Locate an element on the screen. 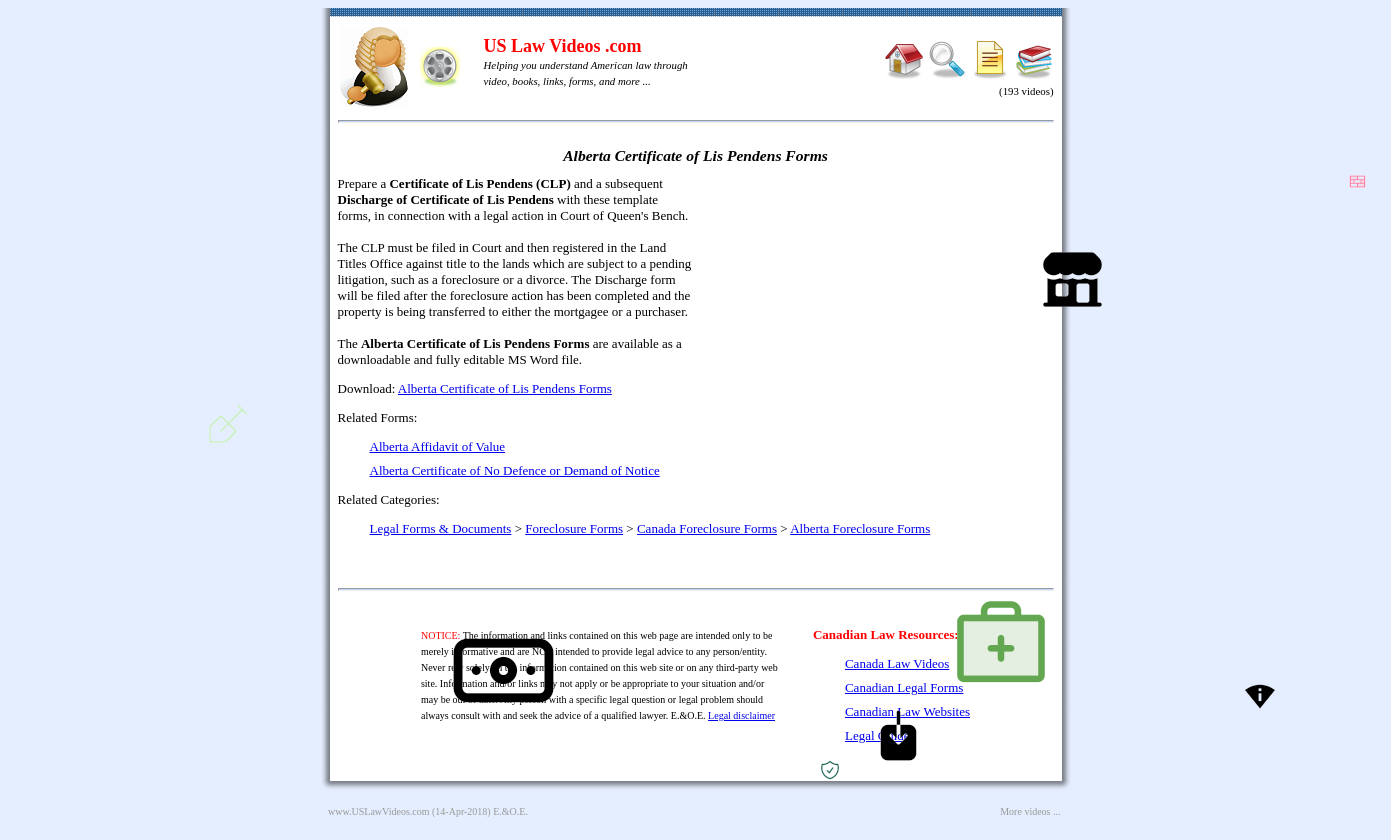 This screenshot has height=840, width=1391. download file to device is located at coordinates (898, 735).